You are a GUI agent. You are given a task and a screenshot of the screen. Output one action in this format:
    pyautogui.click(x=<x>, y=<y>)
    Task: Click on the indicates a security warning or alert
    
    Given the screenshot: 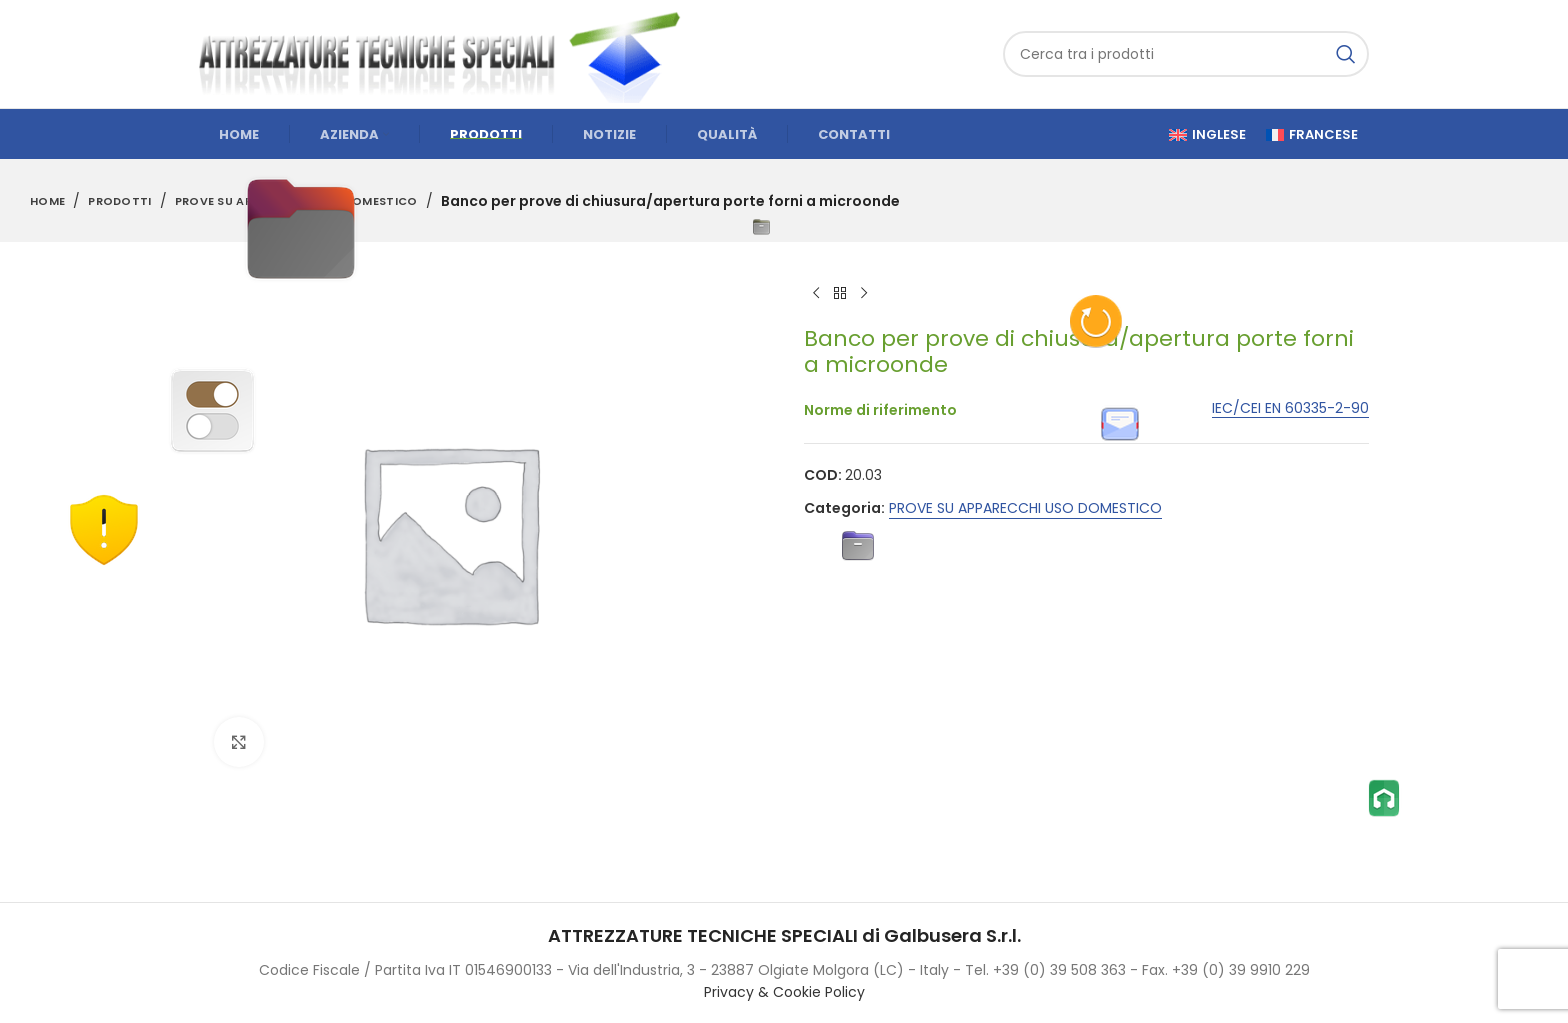 What is the action you would take?
    pyautogui.click(x=104, y=530)
    